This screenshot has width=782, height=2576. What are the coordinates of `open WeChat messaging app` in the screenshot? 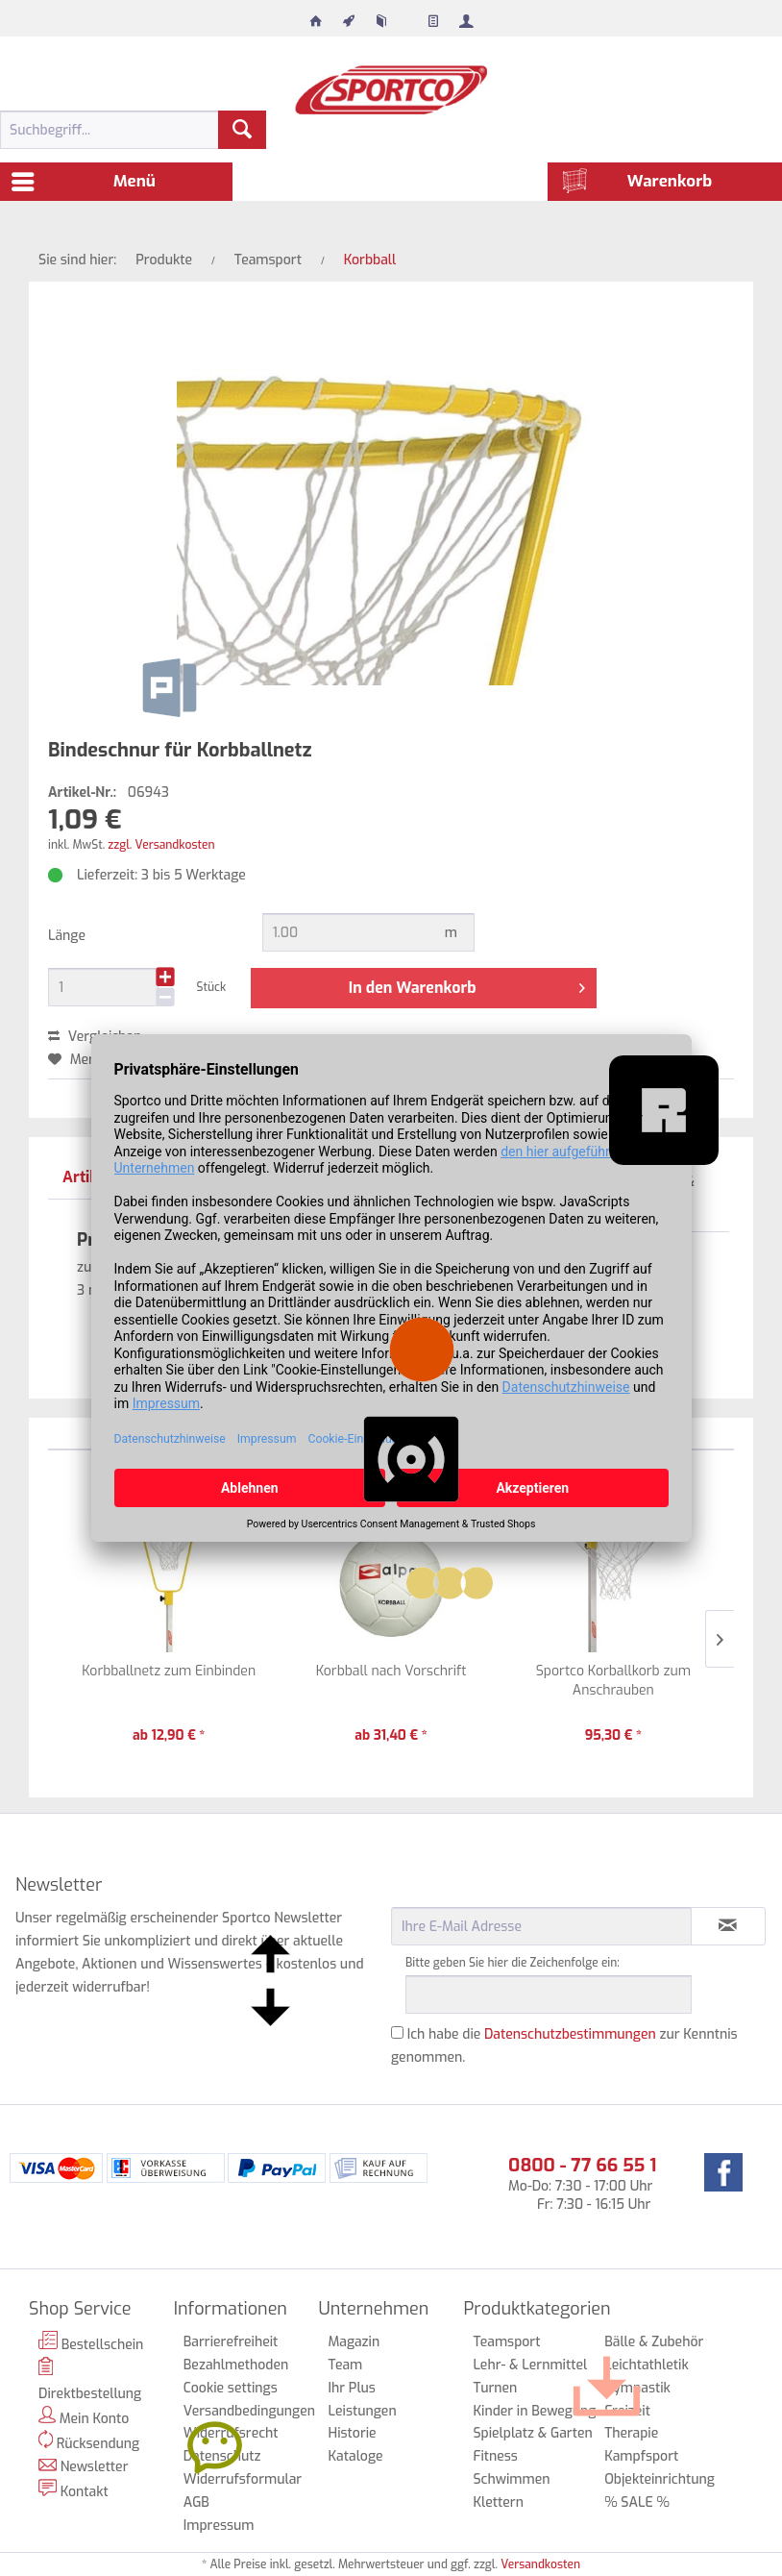 It's located at (214, 2445).